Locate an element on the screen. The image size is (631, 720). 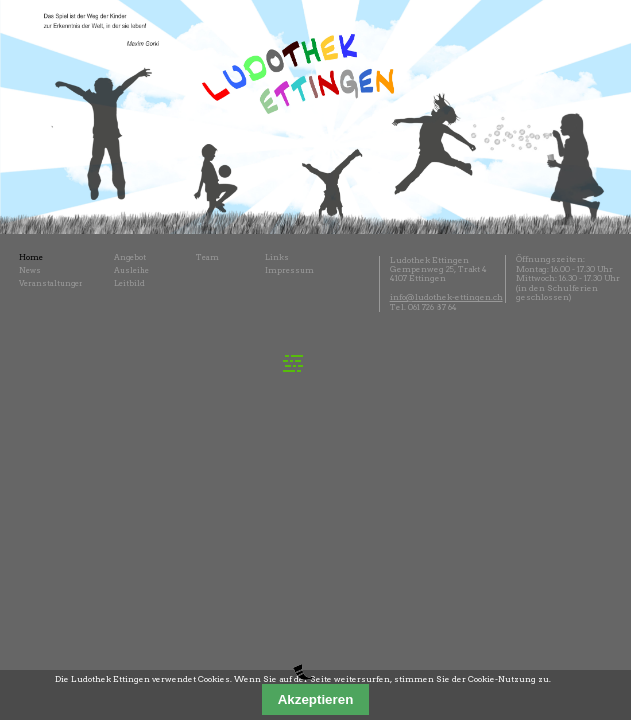
indicates misty or foggy weather conditions is located at coordinates (293, 363).